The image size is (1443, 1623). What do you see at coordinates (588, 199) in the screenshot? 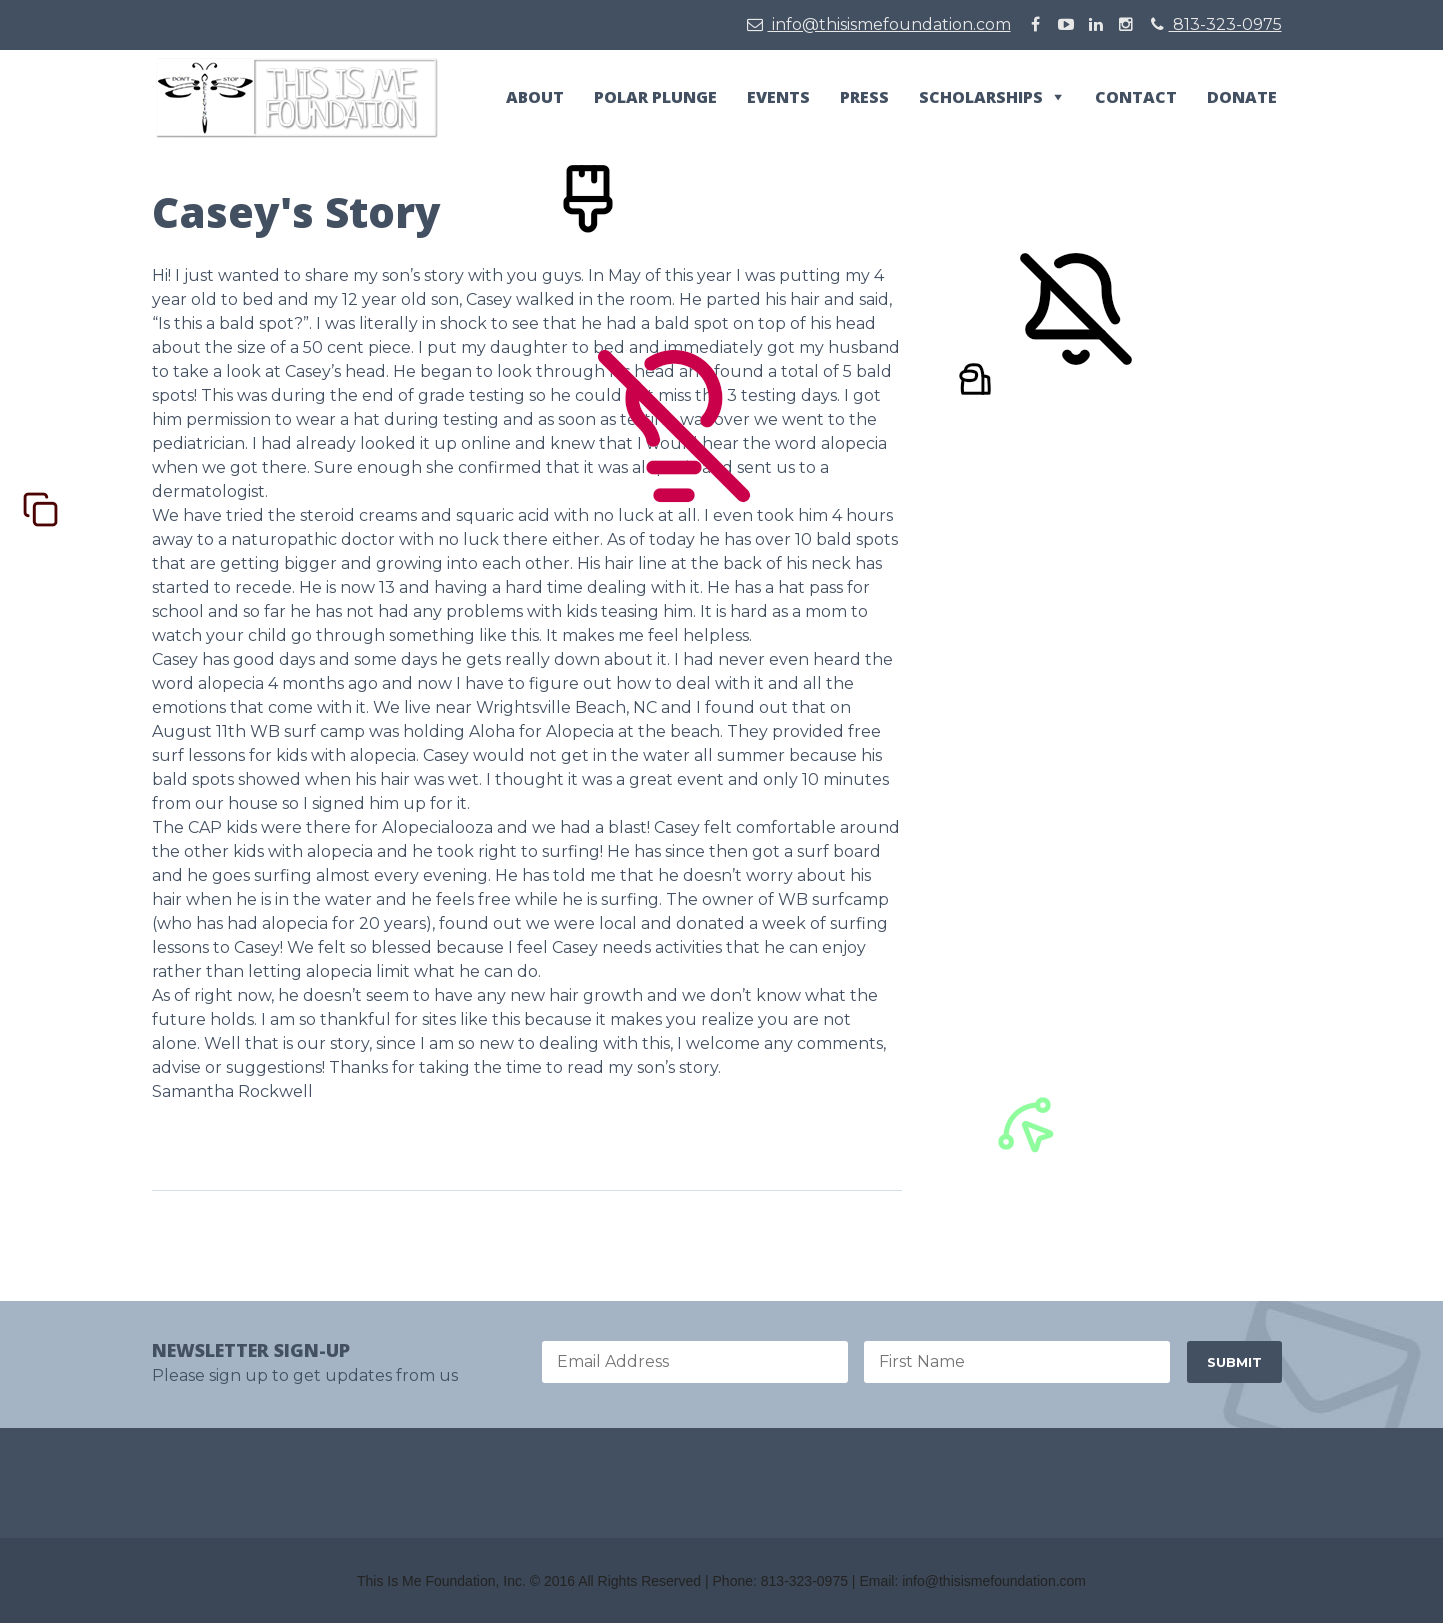
I see `customize appearance or theme settings` at bounding box center [588, 199].